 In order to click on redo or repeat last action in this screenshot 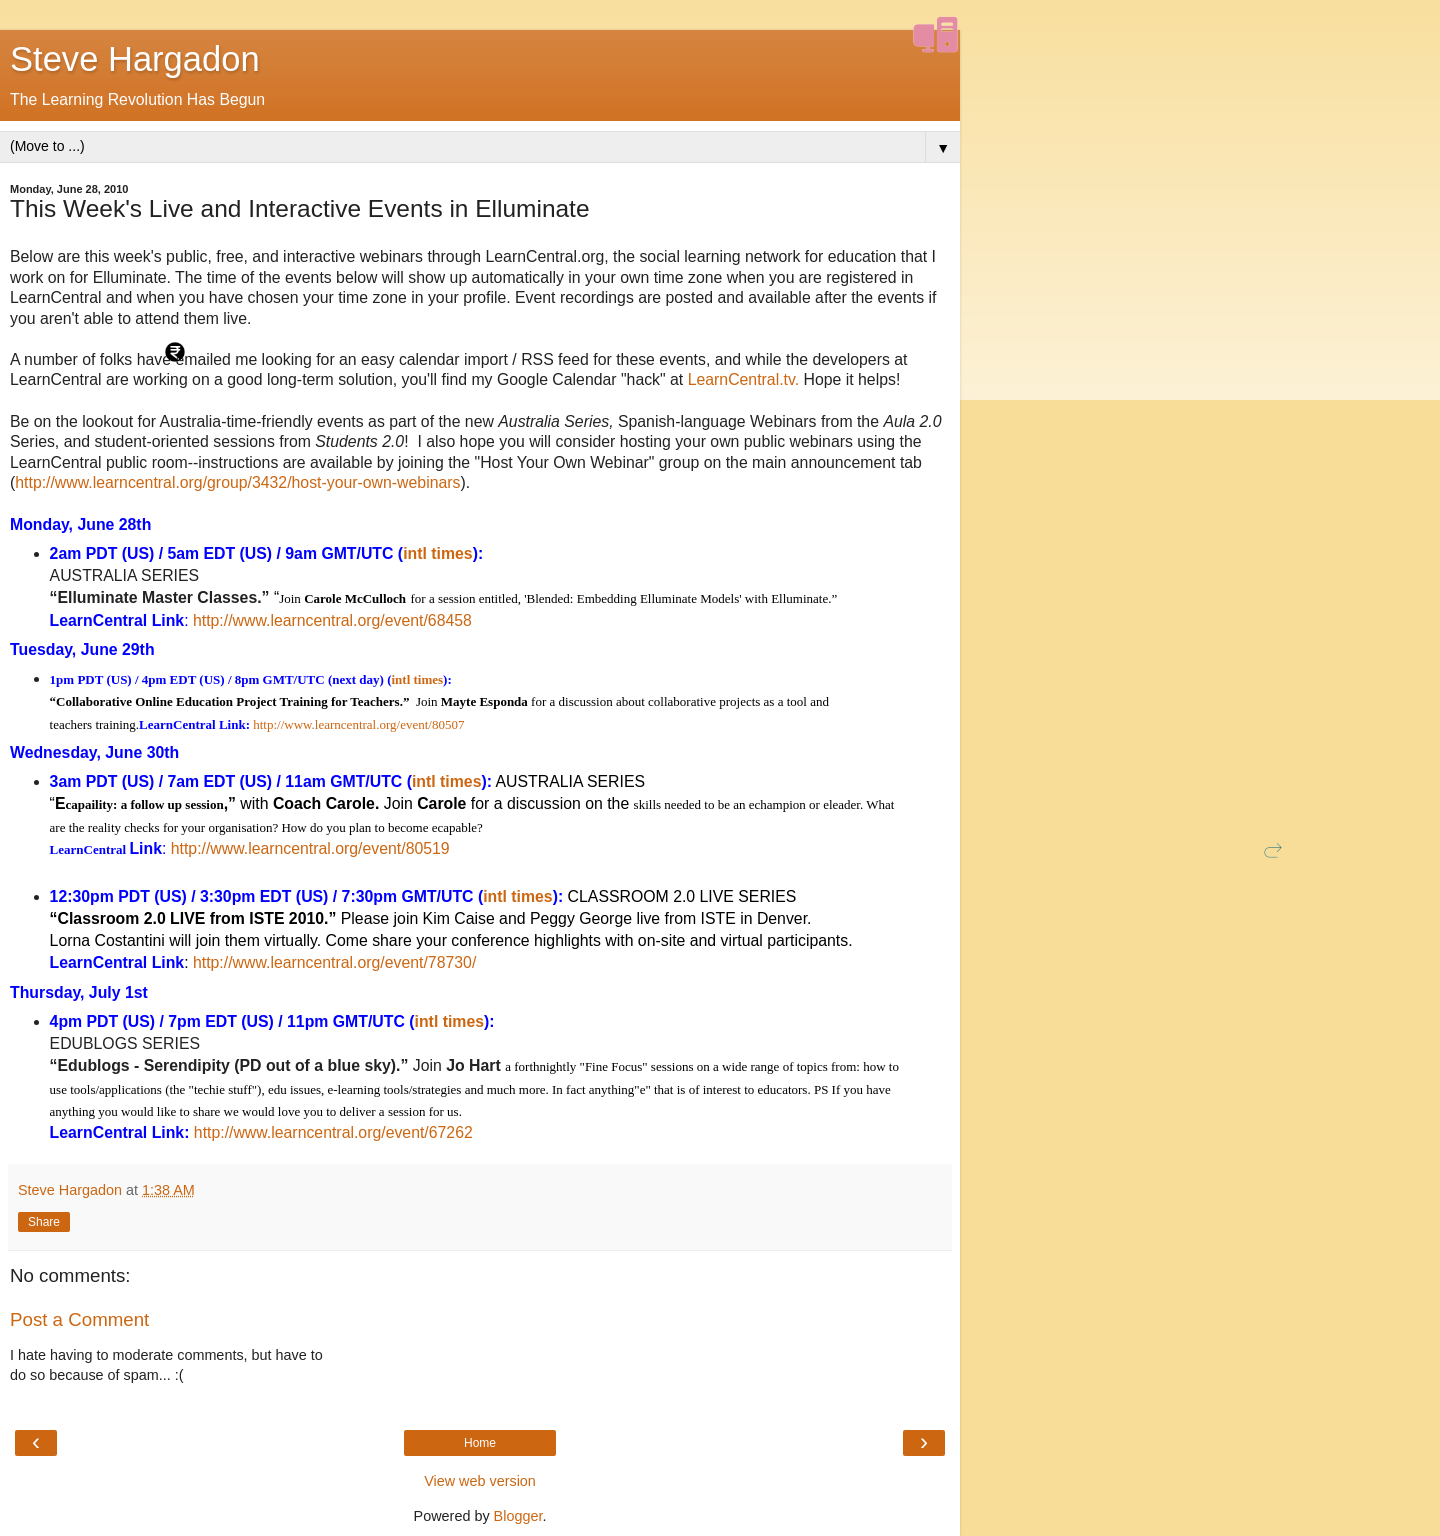, I will do `click(1273, 851)`.